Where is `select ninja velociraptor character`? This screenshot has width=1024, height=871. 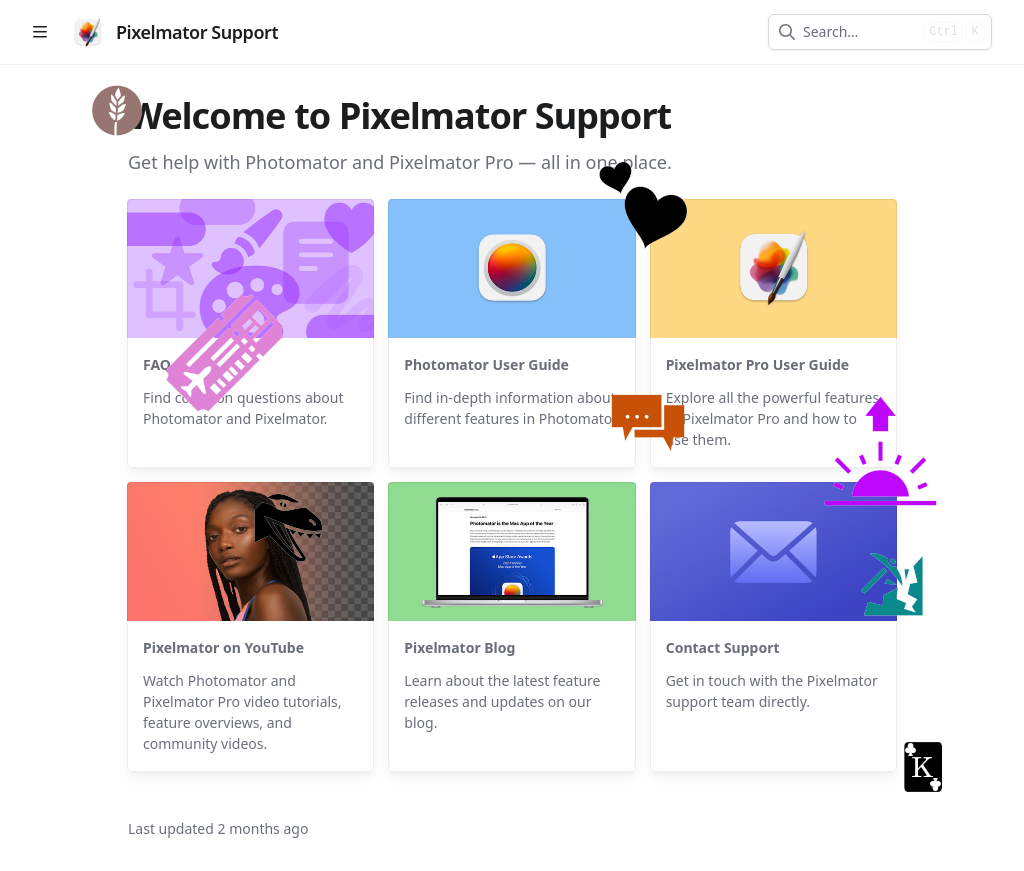 select ninja velociraptor character is located at coordinates (289, 528).